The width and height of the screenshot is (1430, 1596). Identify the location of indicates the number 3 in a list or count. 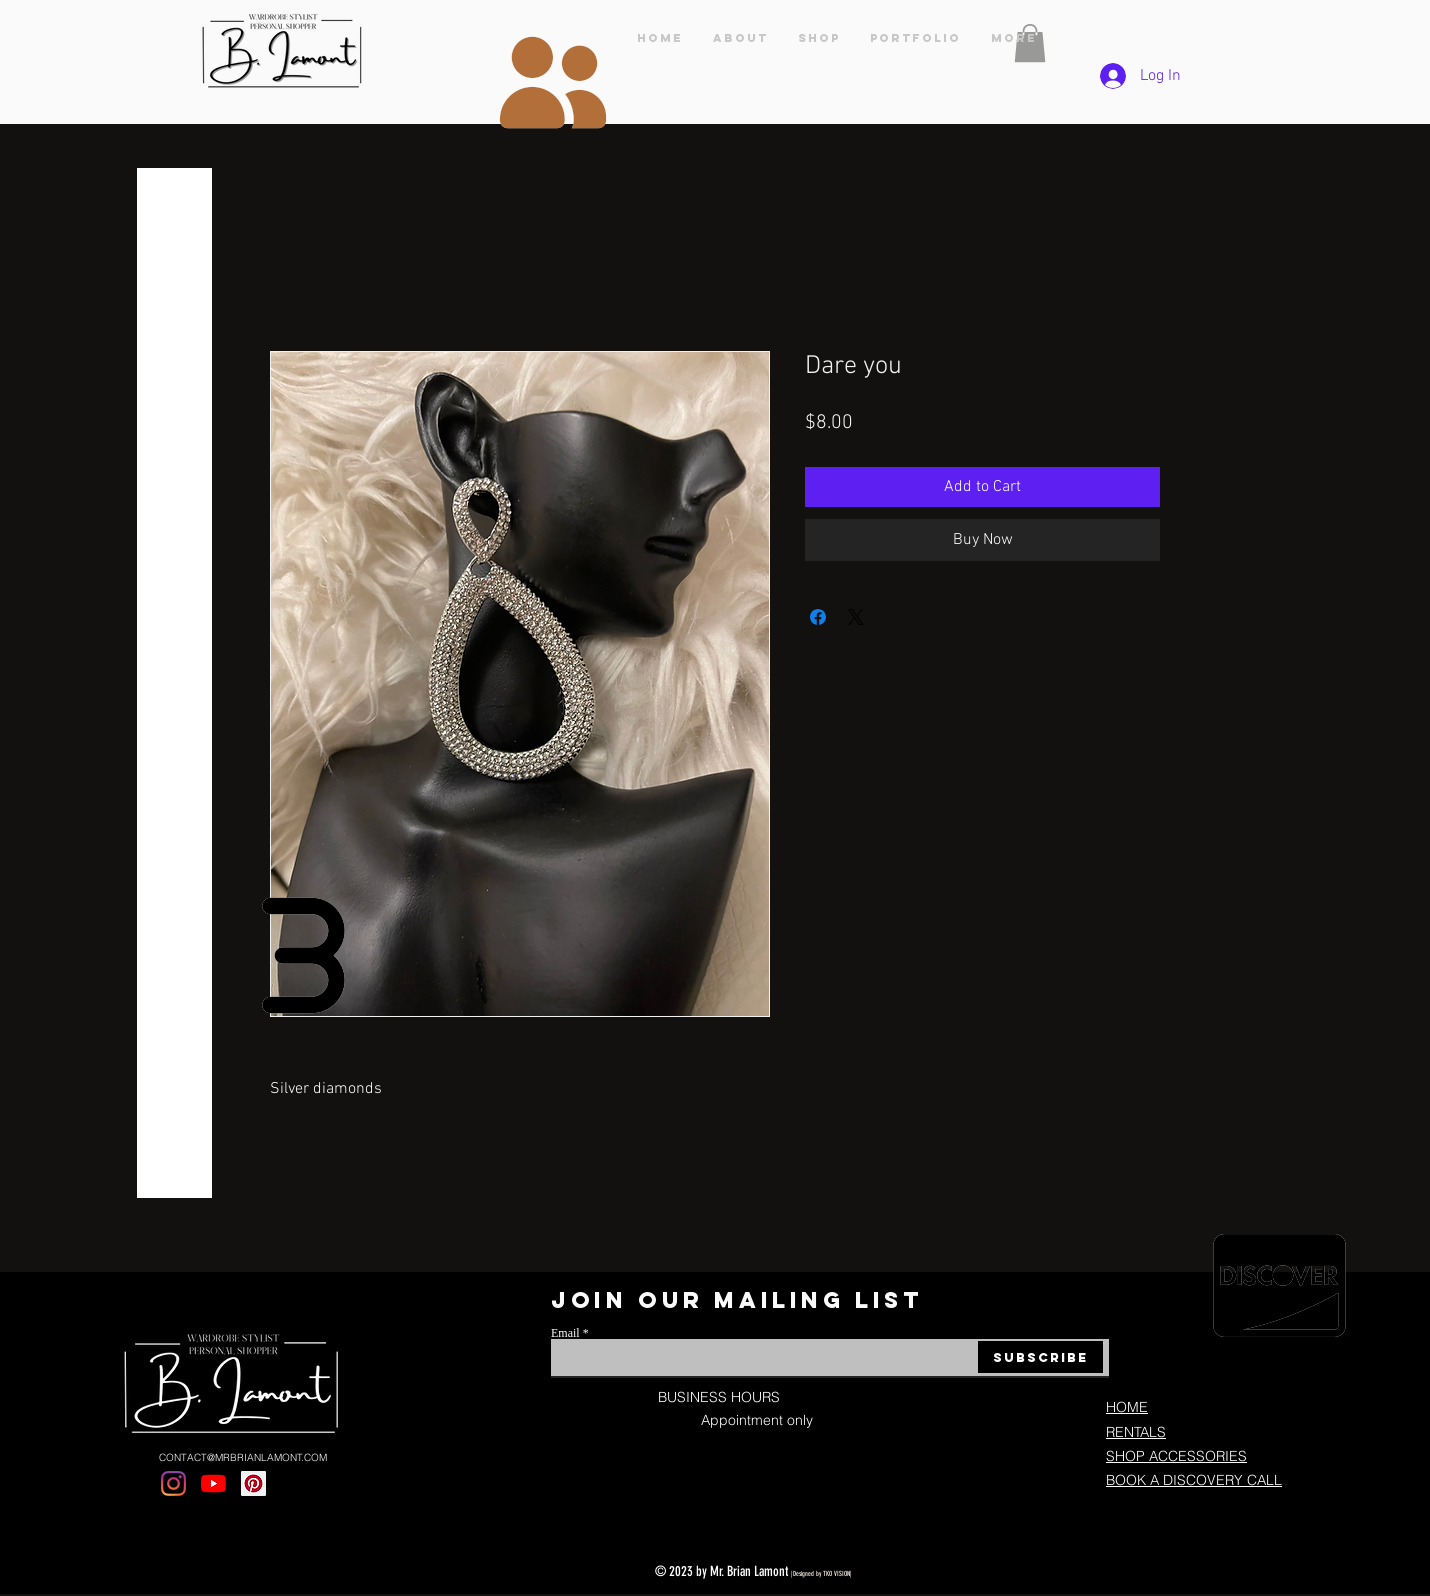
(303, 955).